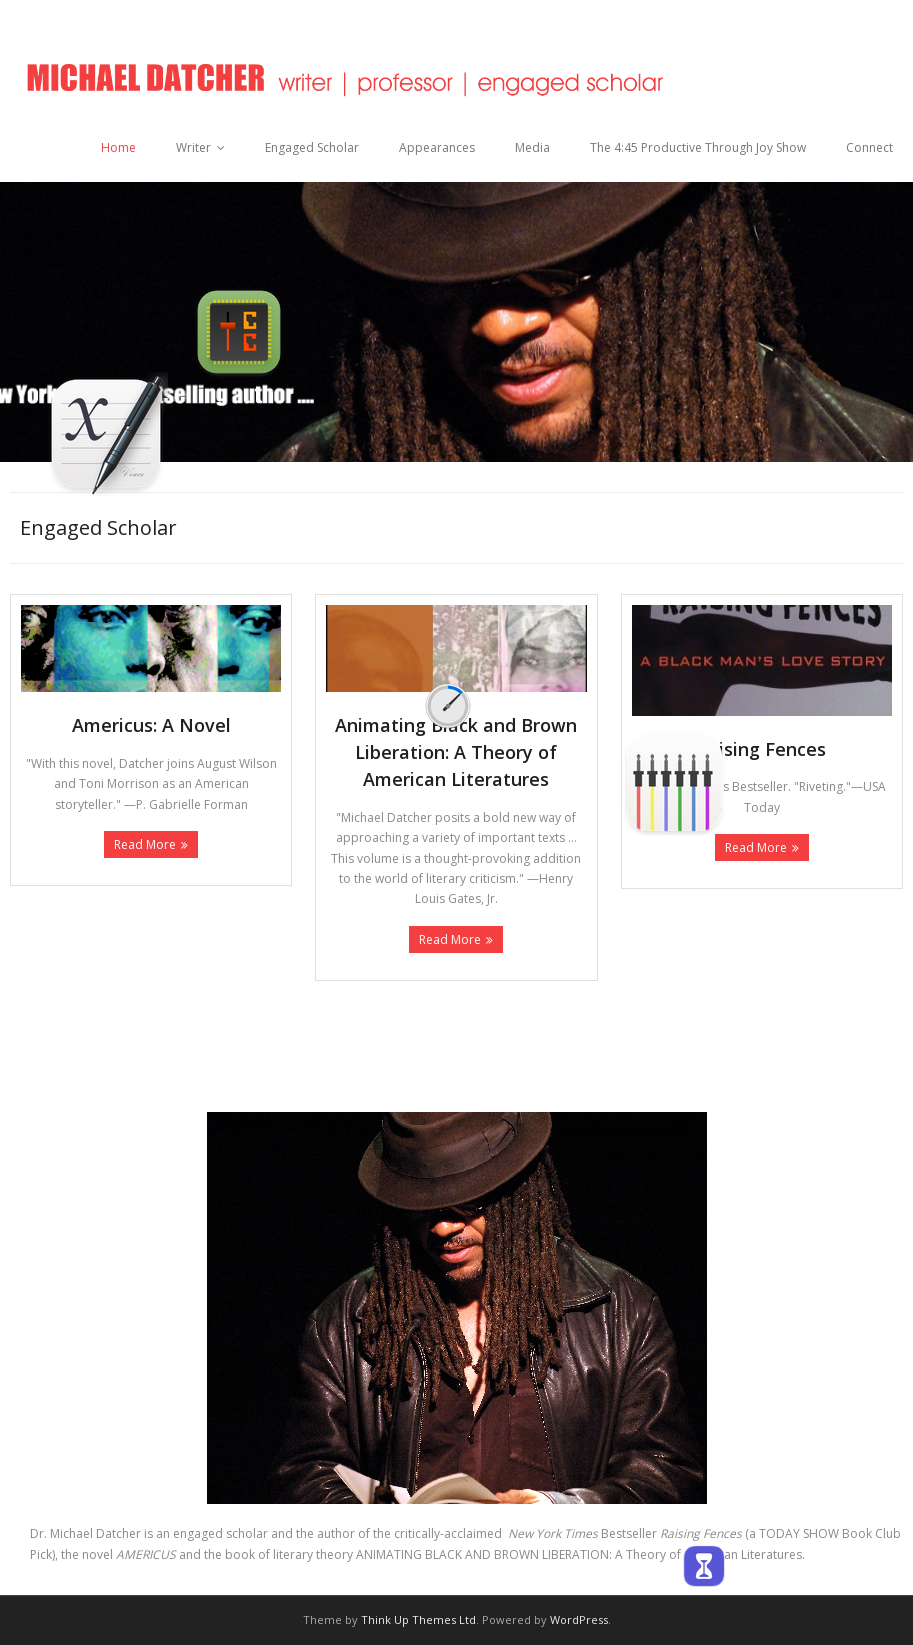 The width and height of the screenshot is (913, 1645). Describe the element at coordinates (106, 434) in the screenshot. I see `open xournal note-taking app` at that location.